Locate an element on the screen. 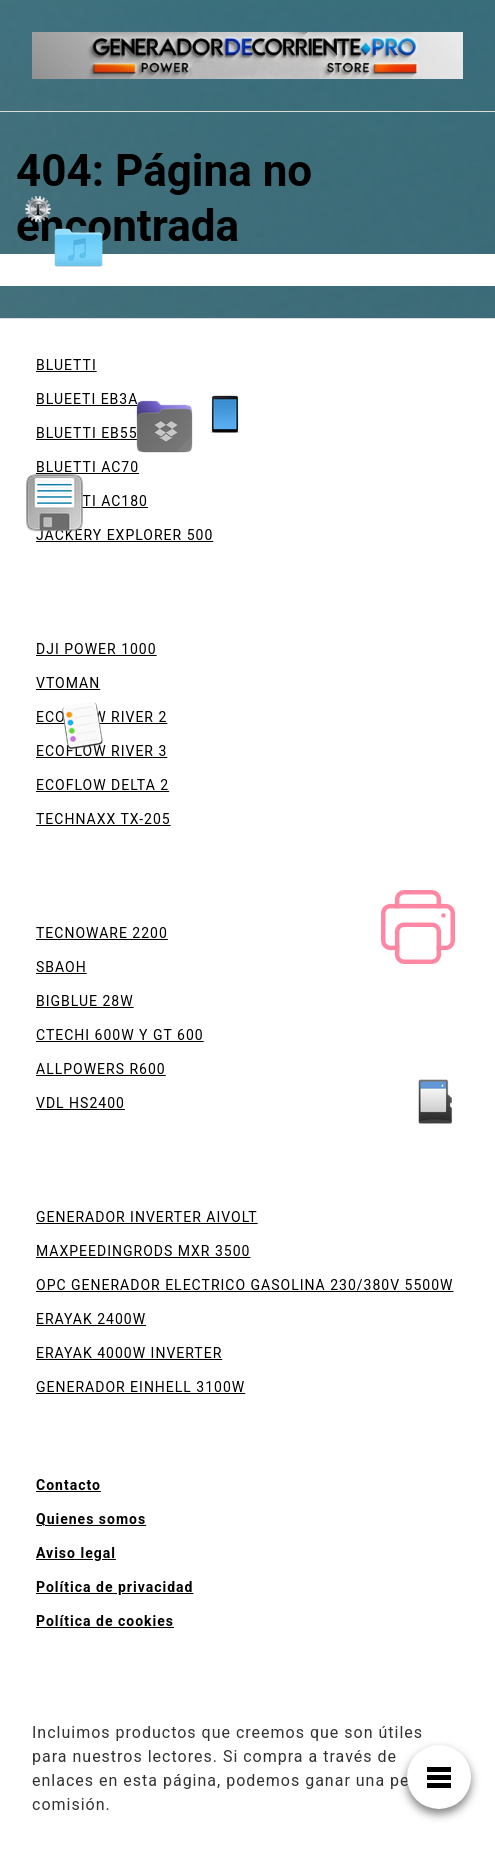  access printer settings is located at coordinates (418, 927).